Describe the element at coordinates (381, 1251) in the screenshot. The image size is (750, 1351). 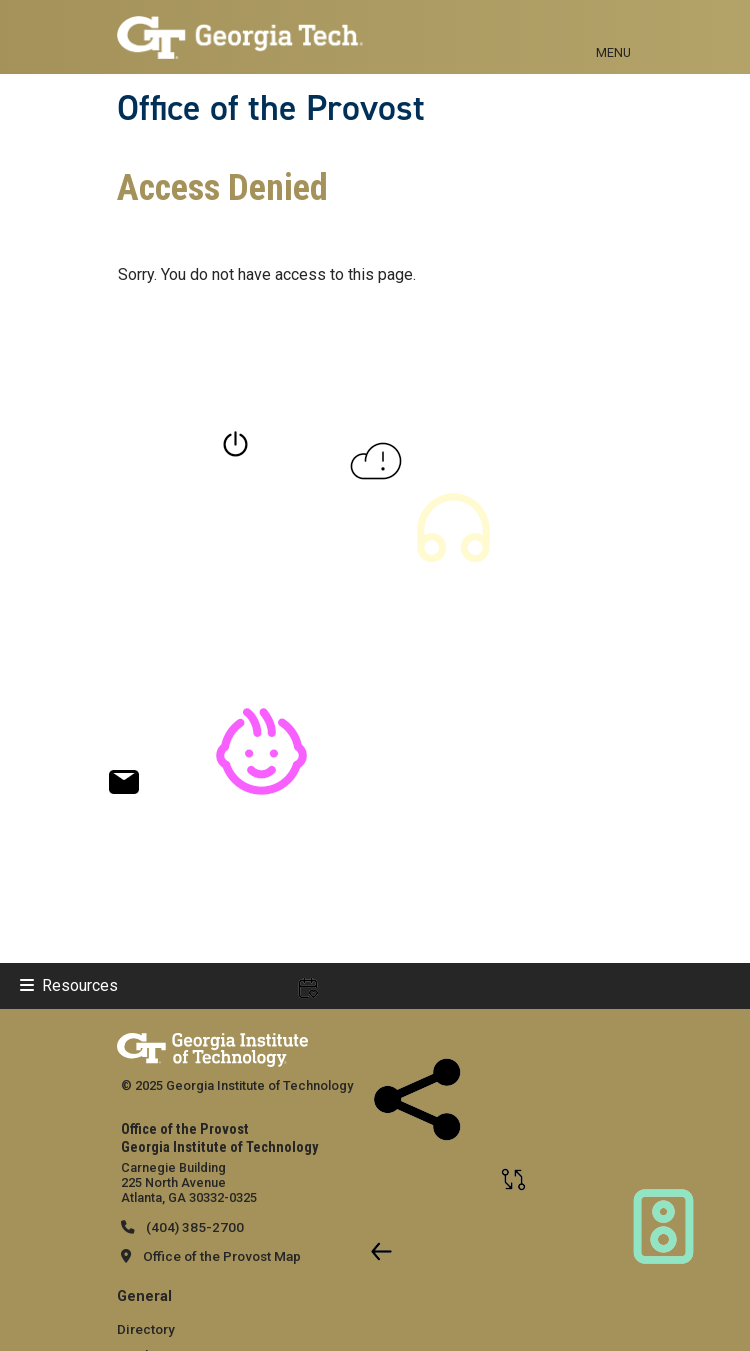
I see `go back to the previous screen` at that location.